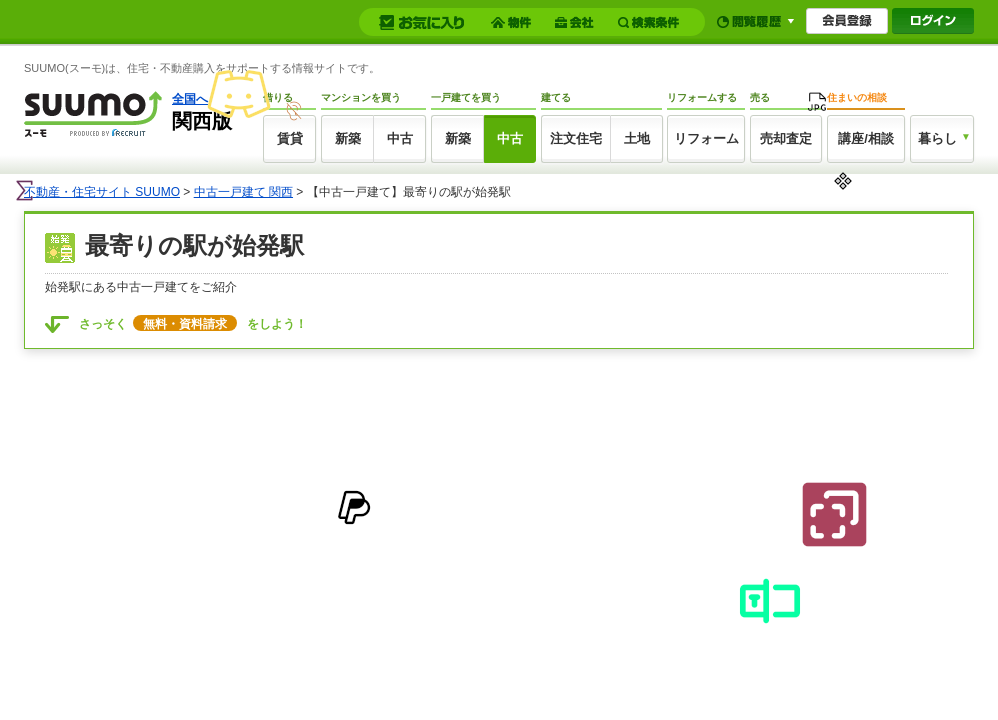  Describe the element at coordinates (294, 111) in the screenshot. I see `mute or disable audio listening` at that location.